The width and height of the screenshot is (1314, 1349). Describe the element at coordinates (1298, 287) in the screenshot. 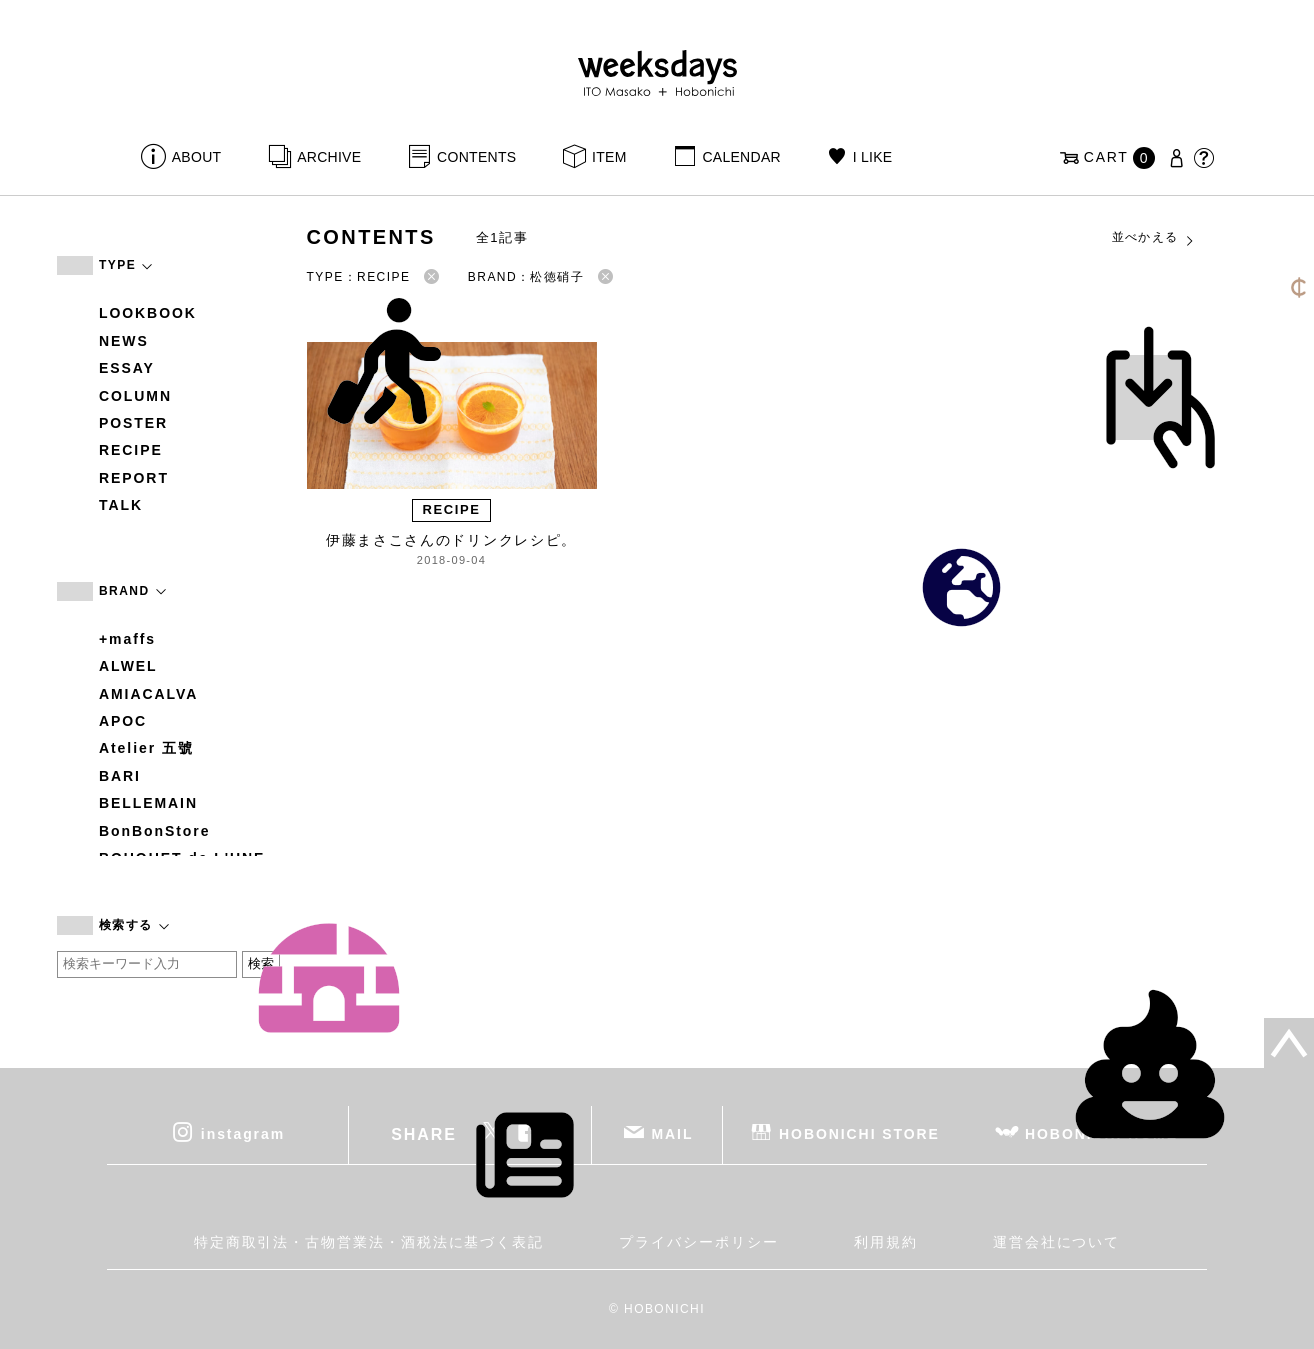

I see `indicates Ghanaian cedi currency` at that location.